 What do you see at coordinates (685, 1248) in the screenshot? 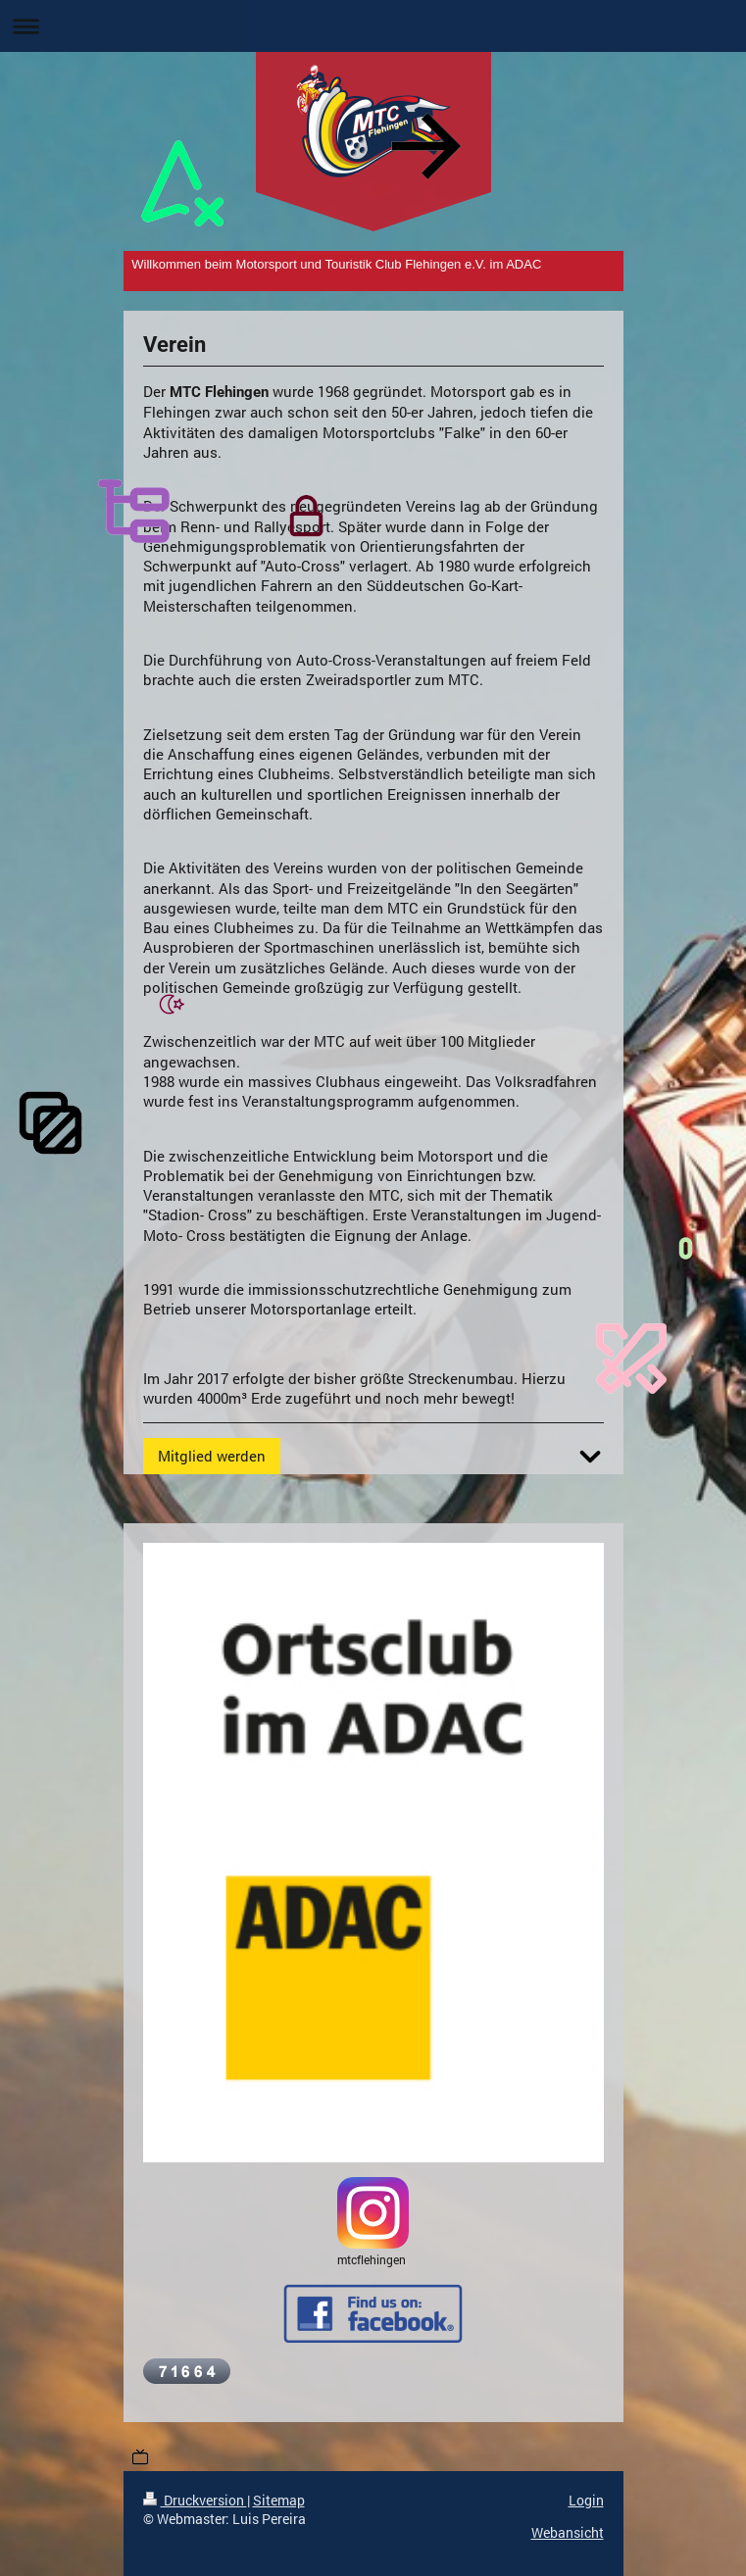
I see `indicates zero items or empty count` at bounding box center [685, 1248].